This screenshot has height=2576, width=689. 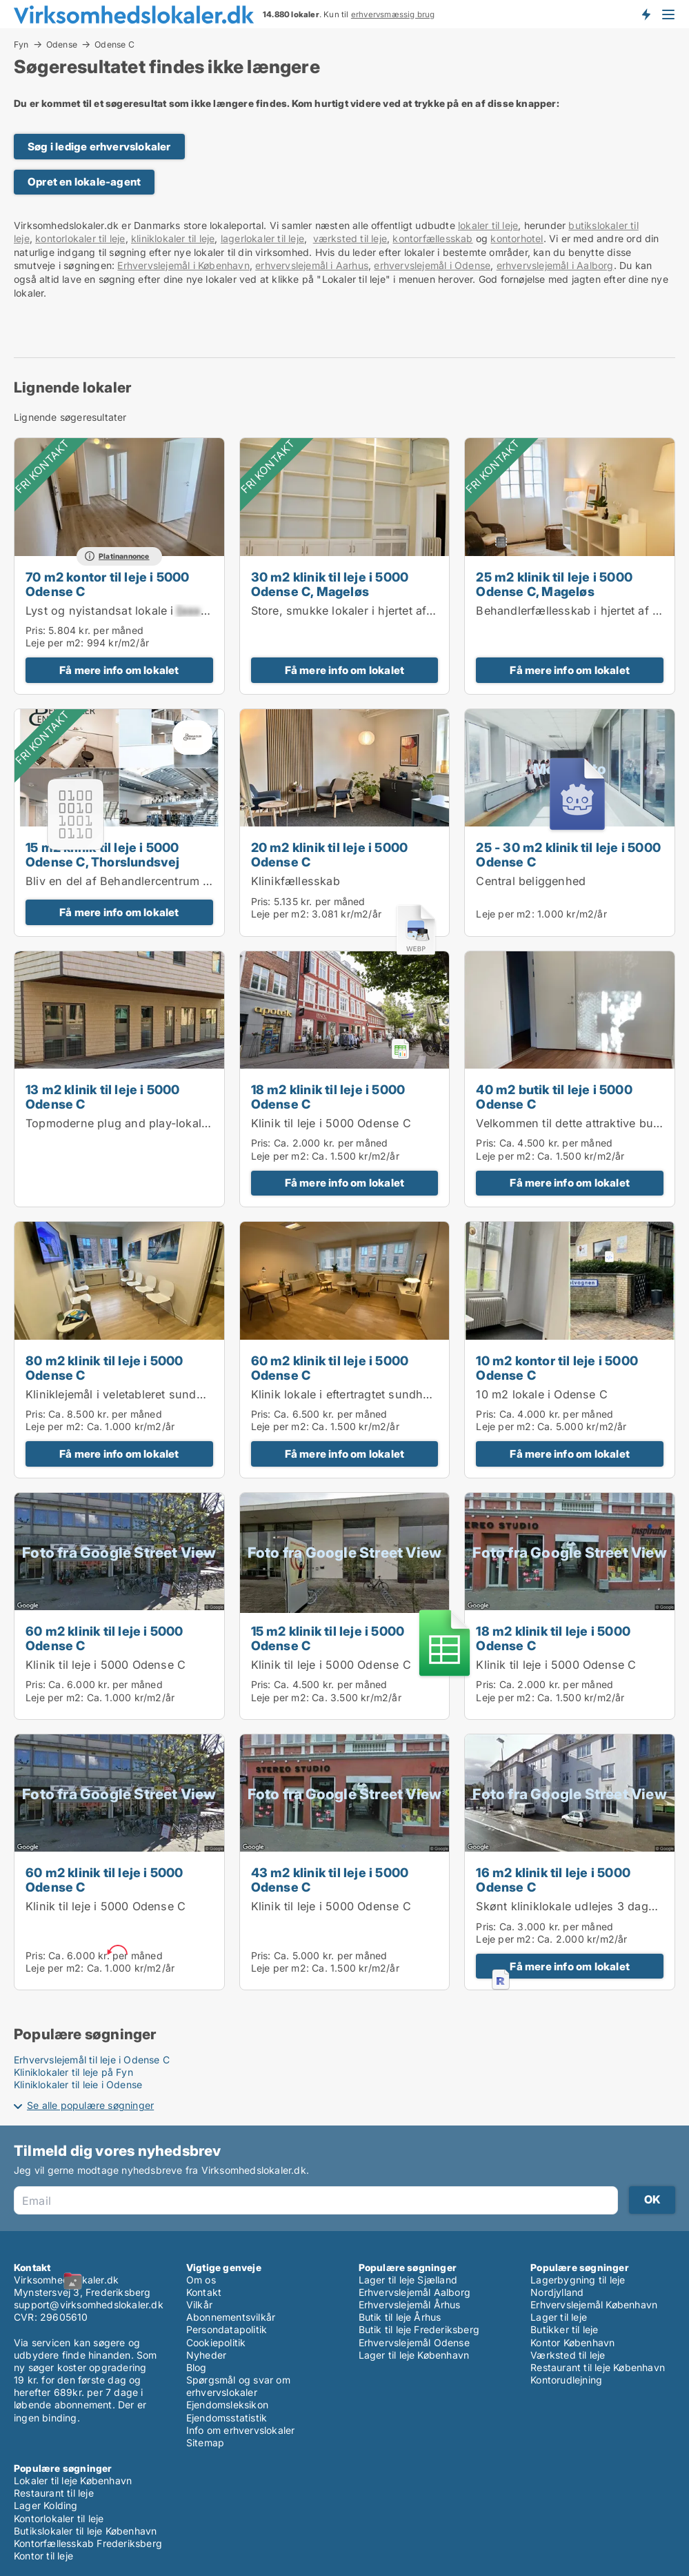 What do you see at coordinates (416, 931) in the screenshot?
I see `a webp image file` at bounding box center [416, 931].